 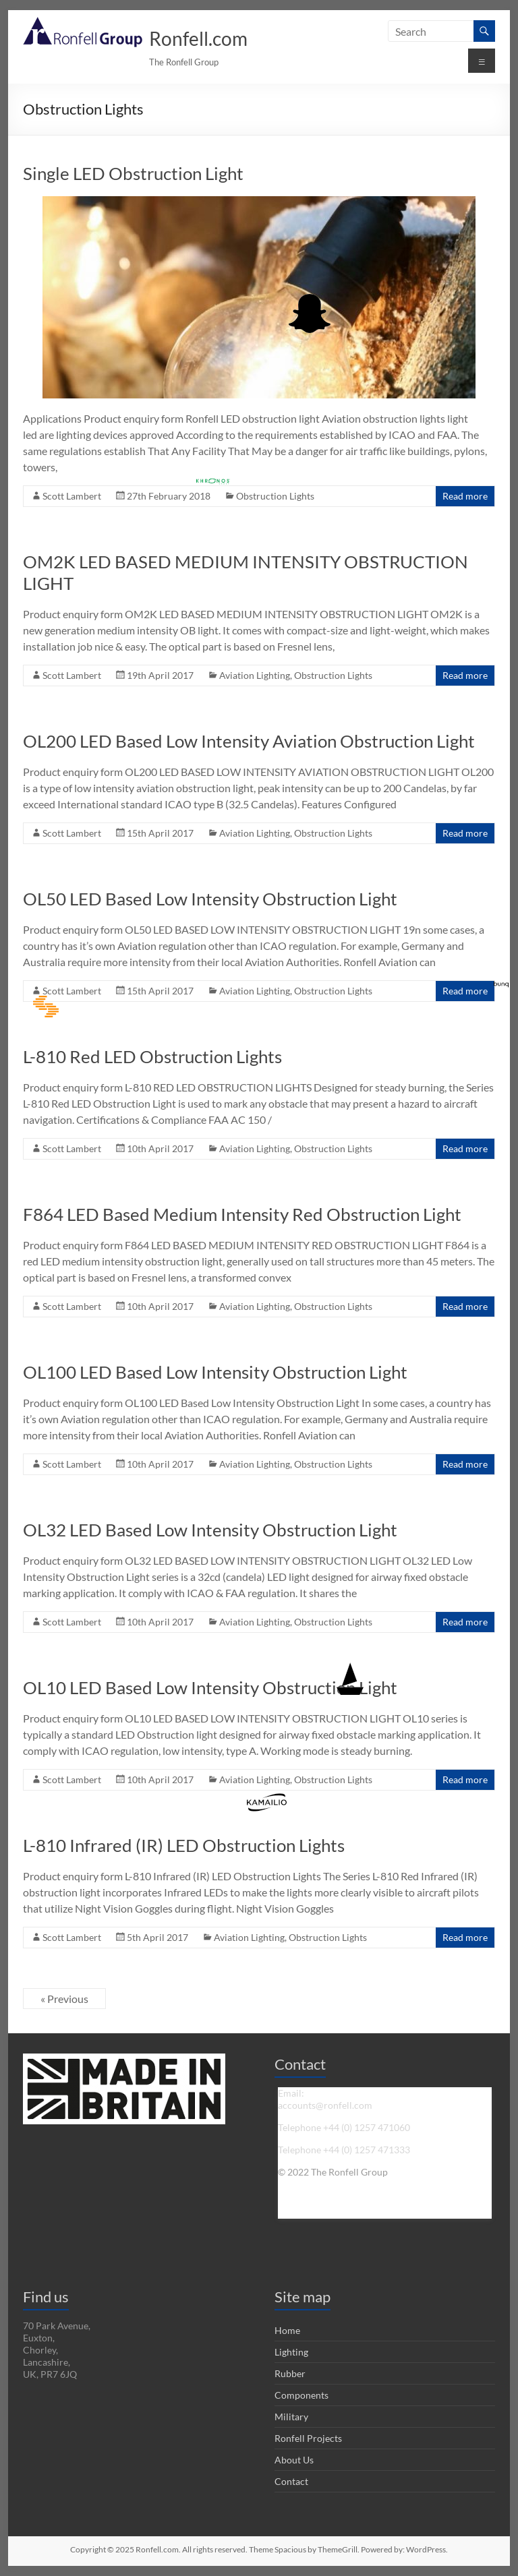 I want to click on khronos group company logo, so click(x=213, y=481).